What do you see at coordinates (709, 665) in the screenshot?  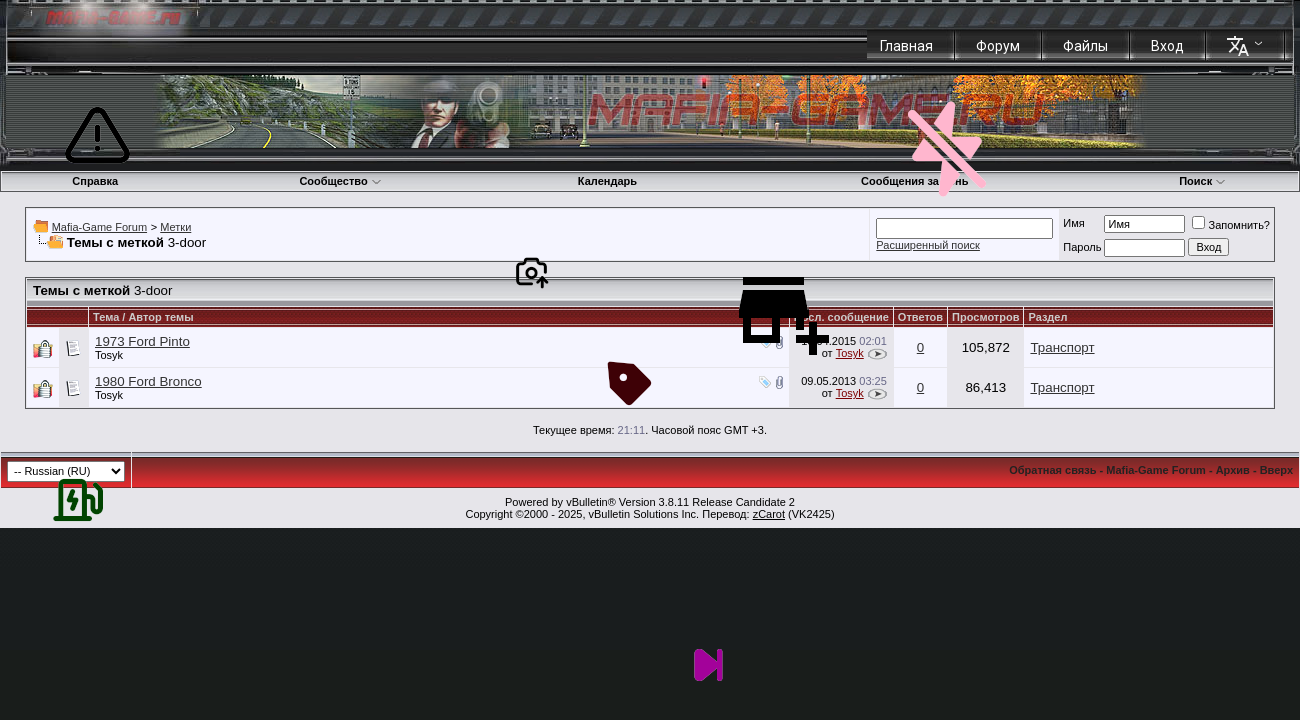 I see `skip to the next track` at bounding box center [709, 665].